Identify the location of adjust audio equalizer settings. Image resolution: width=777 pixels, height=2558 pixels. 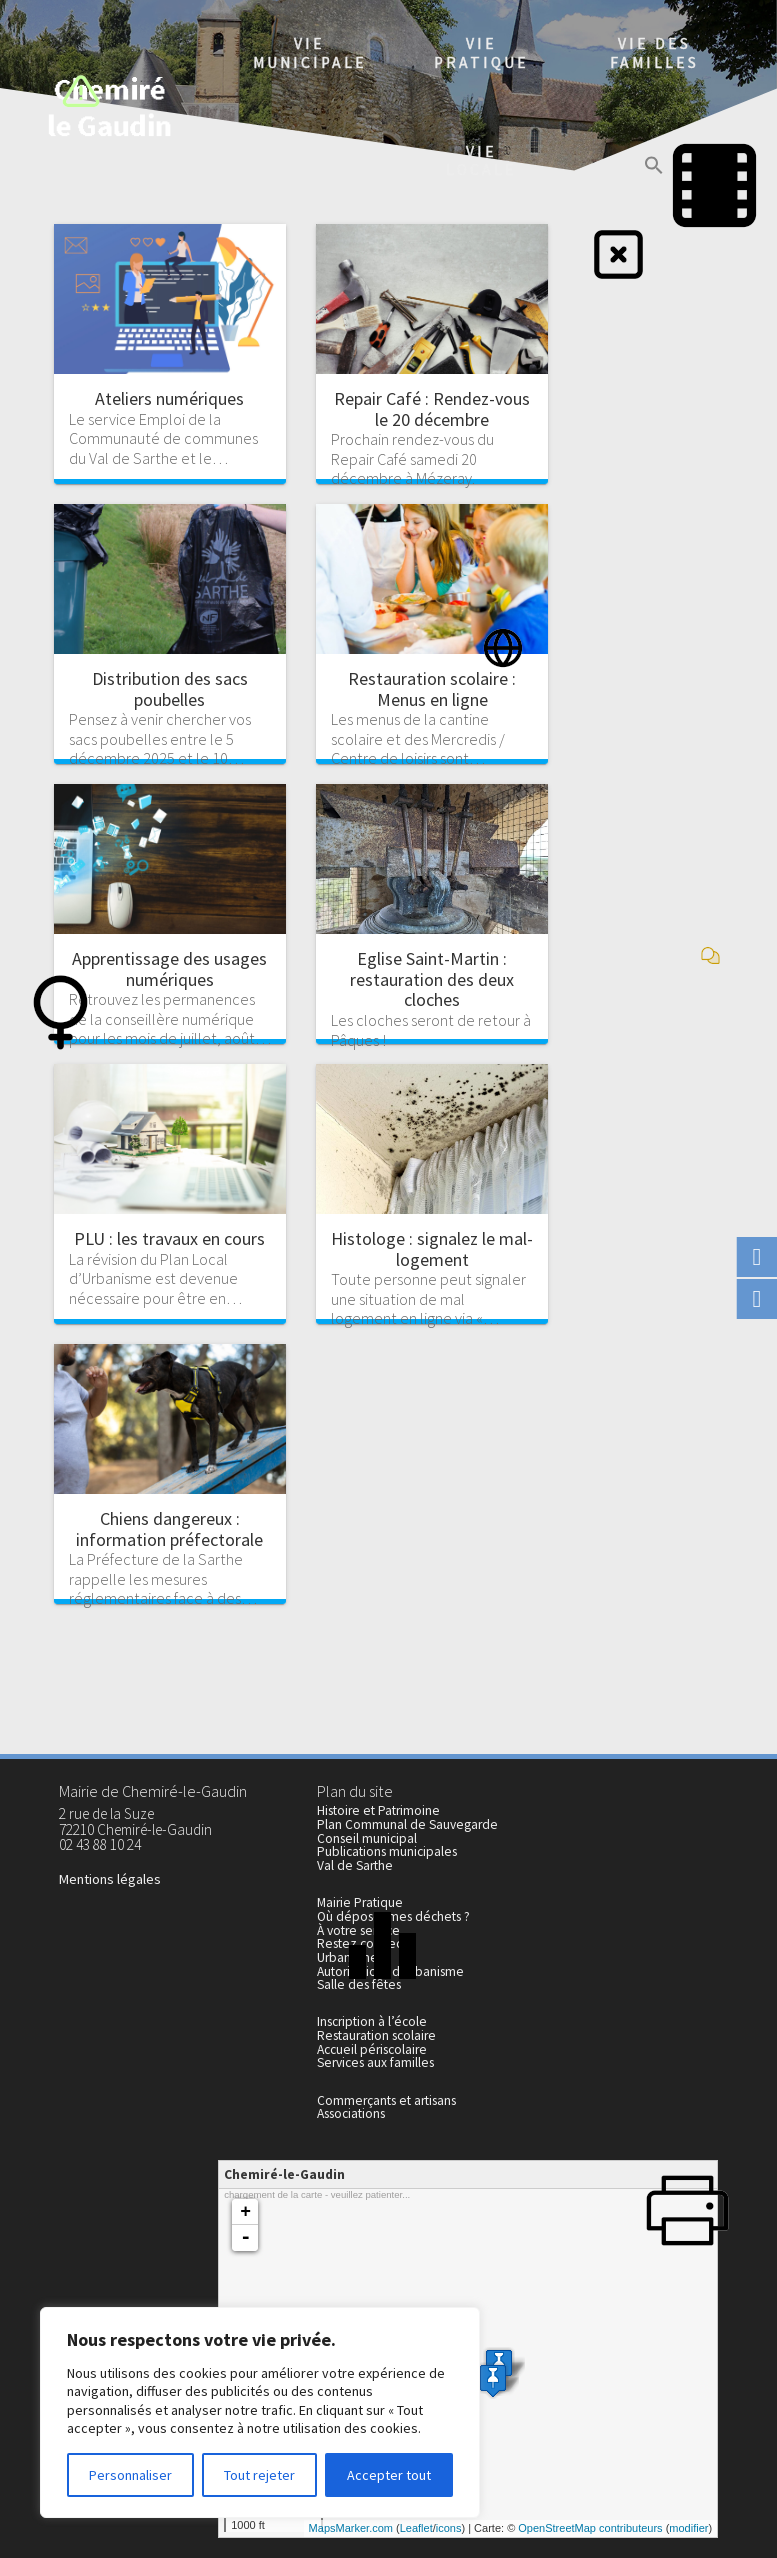
(382, 1945).